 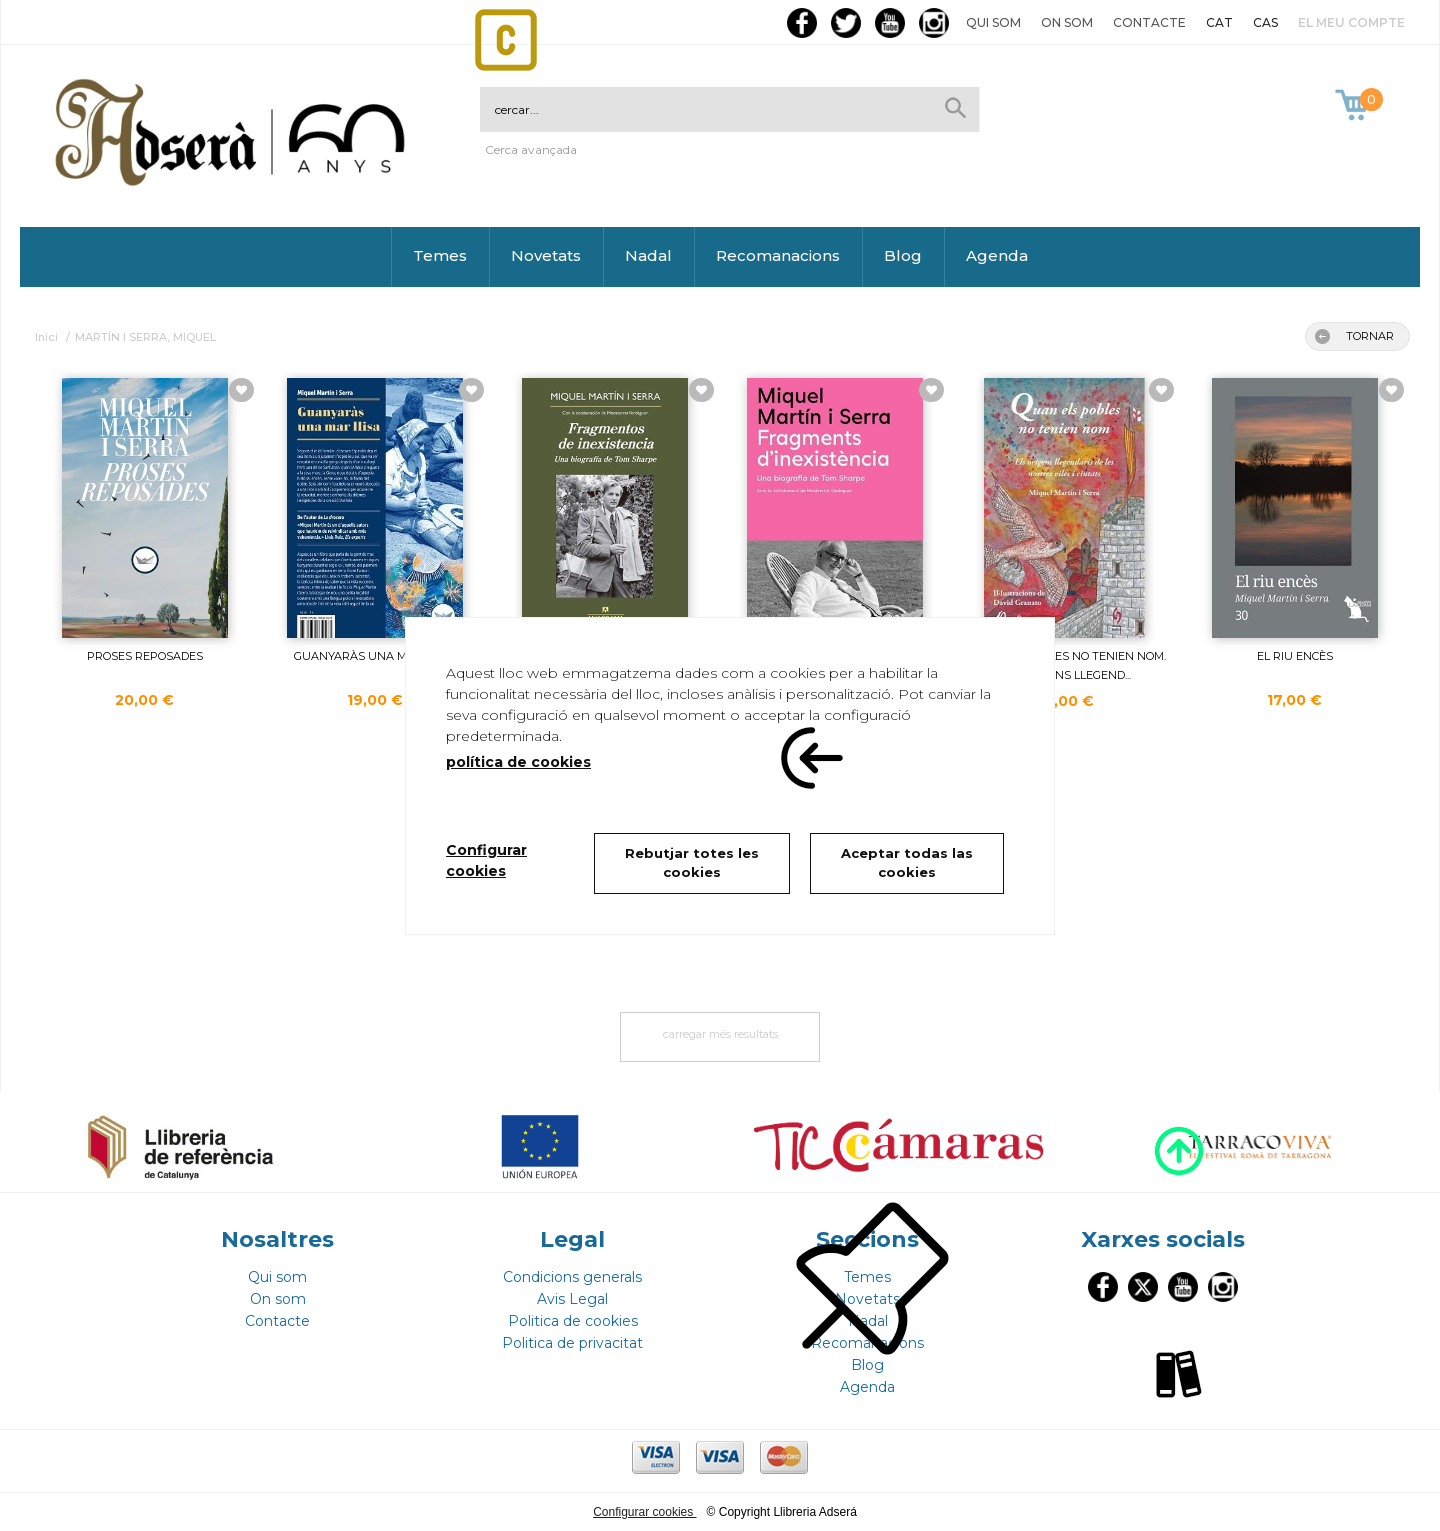 What do you see at coordinates (506, 40) in the screenshot?
I see `indicates a "C" grade or rating` at bounding box center [506, 40].